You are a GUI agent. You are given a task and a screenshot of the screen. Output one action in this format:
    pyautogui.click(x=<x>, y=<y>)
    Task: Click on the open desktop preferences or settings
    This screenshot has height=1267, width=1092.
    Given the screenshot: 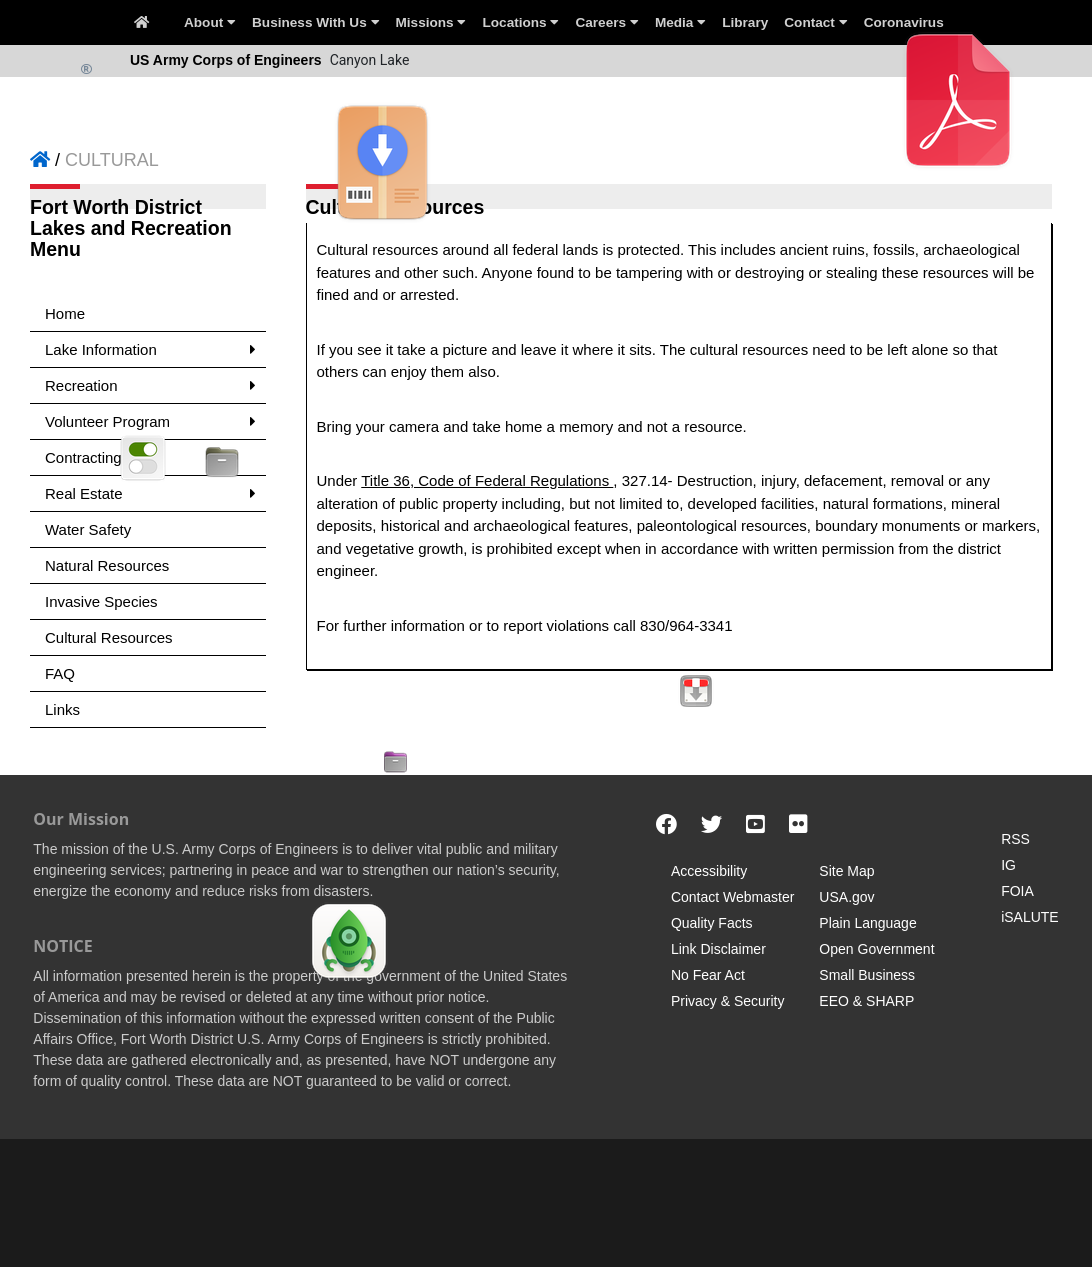 What is the action you would take?
    pyautogui.click(x=143, y=458)
    